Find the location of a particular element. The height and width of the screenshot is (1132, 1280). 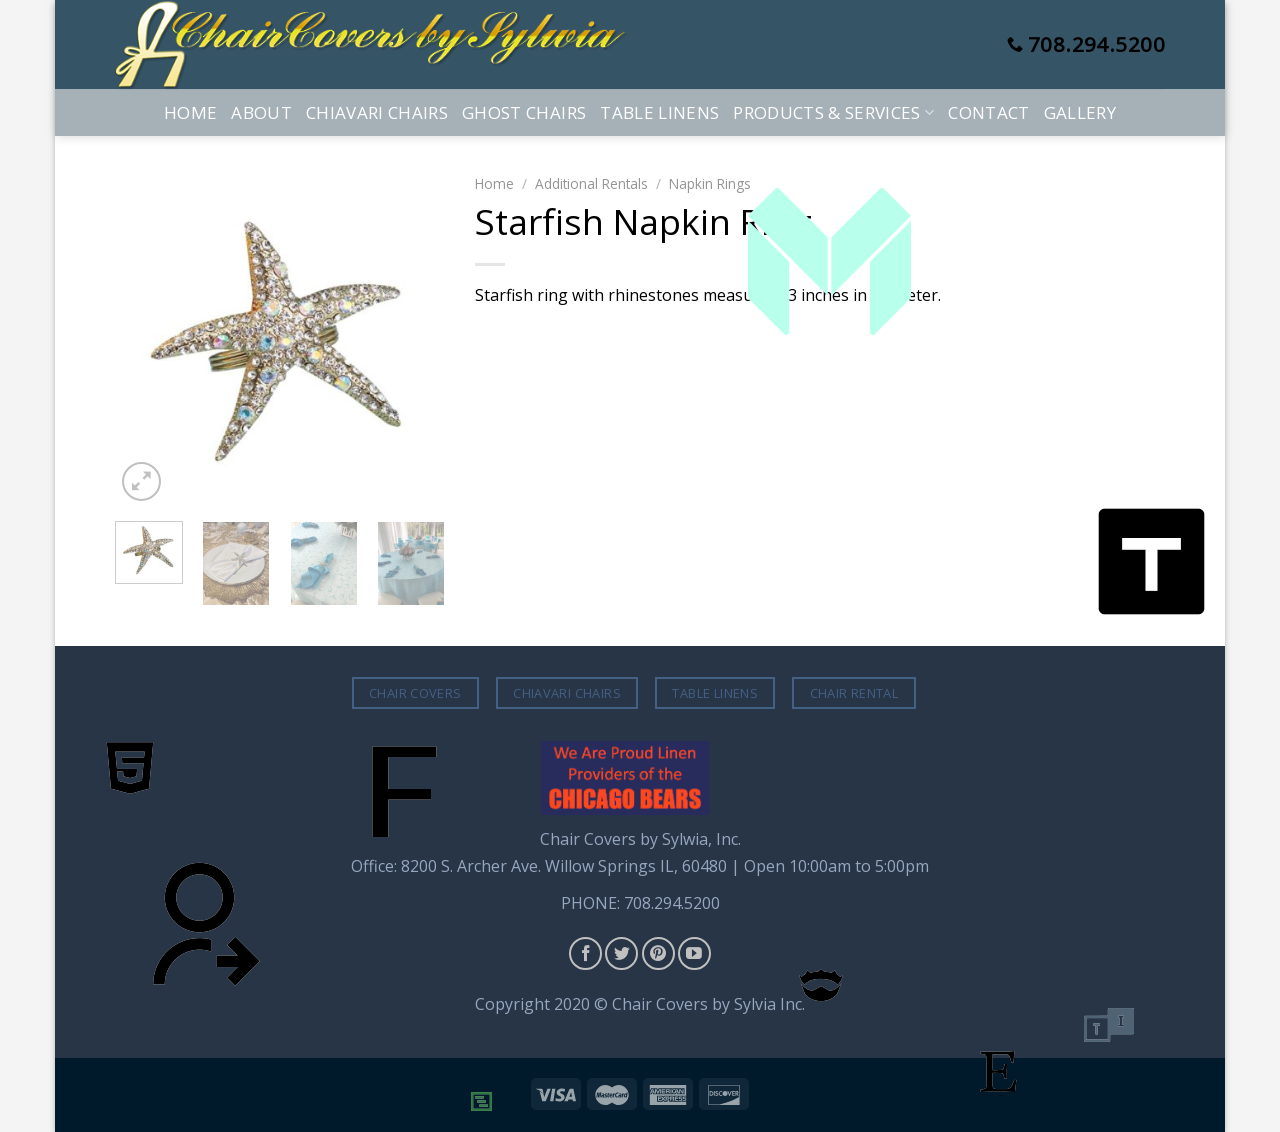

switch to sans-serif font style is located at coordinates (399, 789).